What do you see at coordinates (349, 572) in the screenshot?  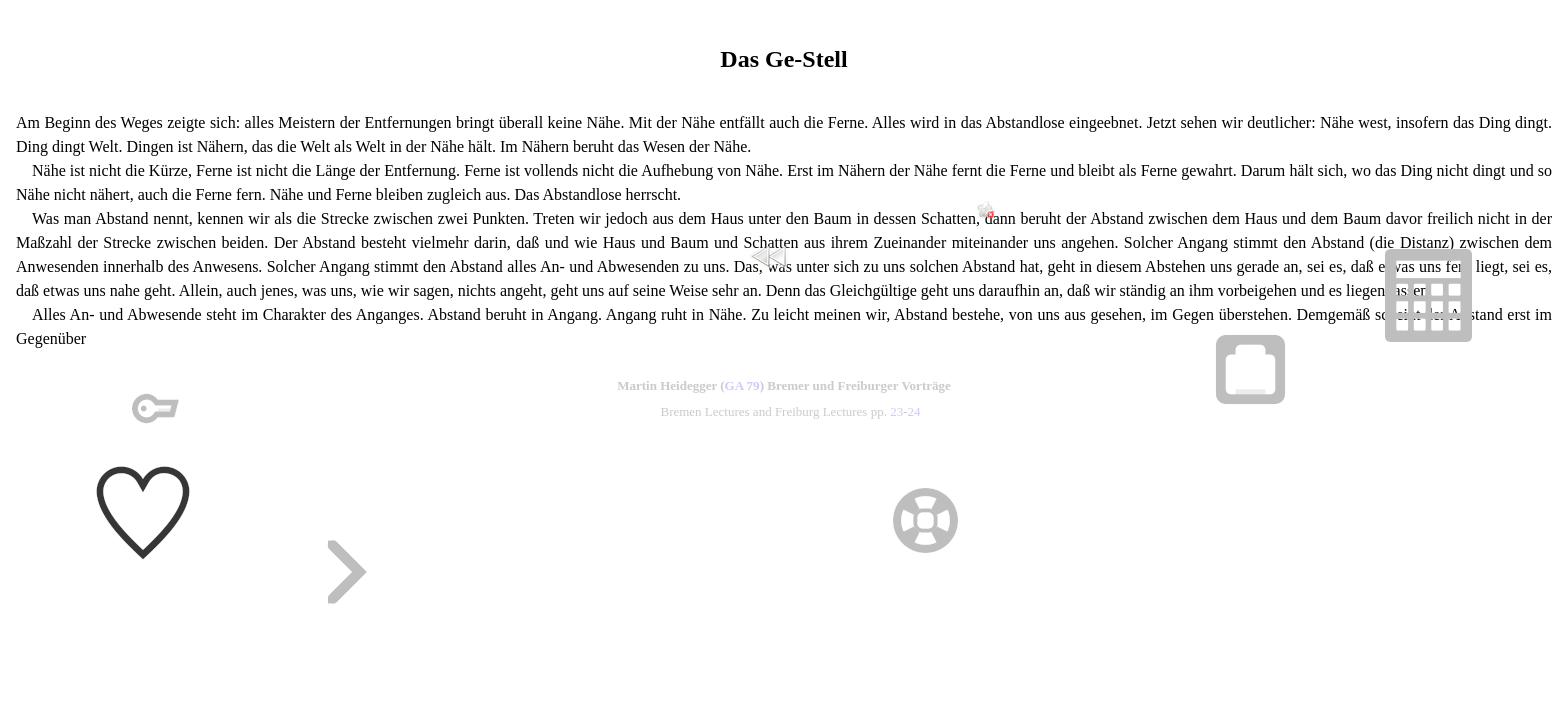 I see `navigate to the next item or page` at bounding box center [349, 572].